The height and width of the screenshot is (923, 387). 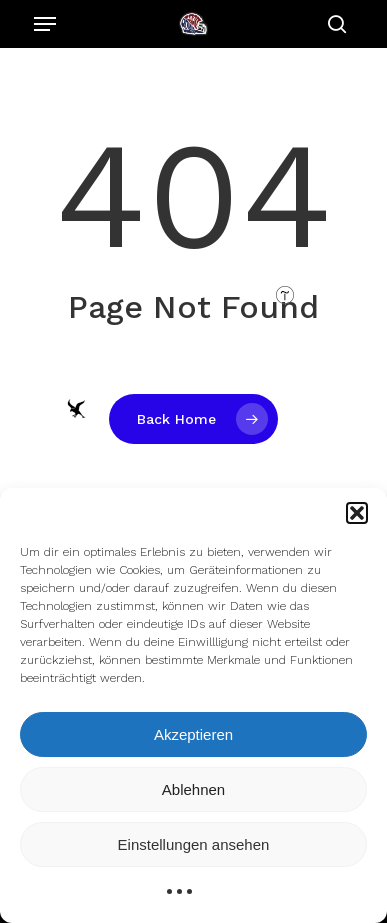 I want to click on tilda publishing logo, so click(x=285, y=295).